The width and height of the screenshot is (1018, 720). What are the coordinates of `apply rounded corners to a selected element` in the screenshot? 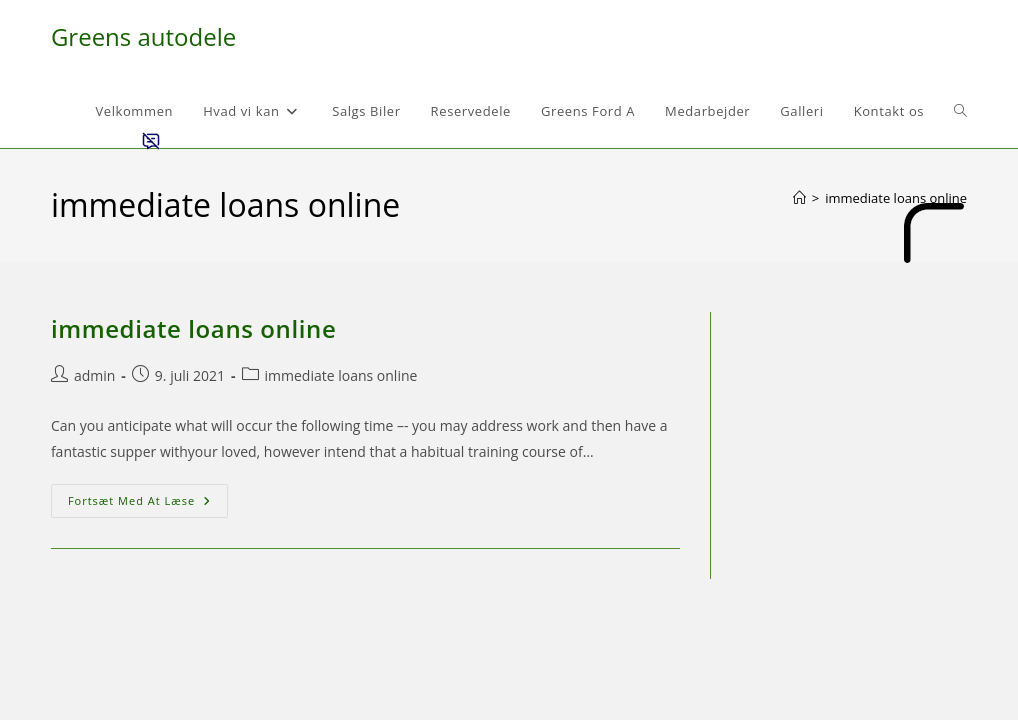 It's located at (934, 233).